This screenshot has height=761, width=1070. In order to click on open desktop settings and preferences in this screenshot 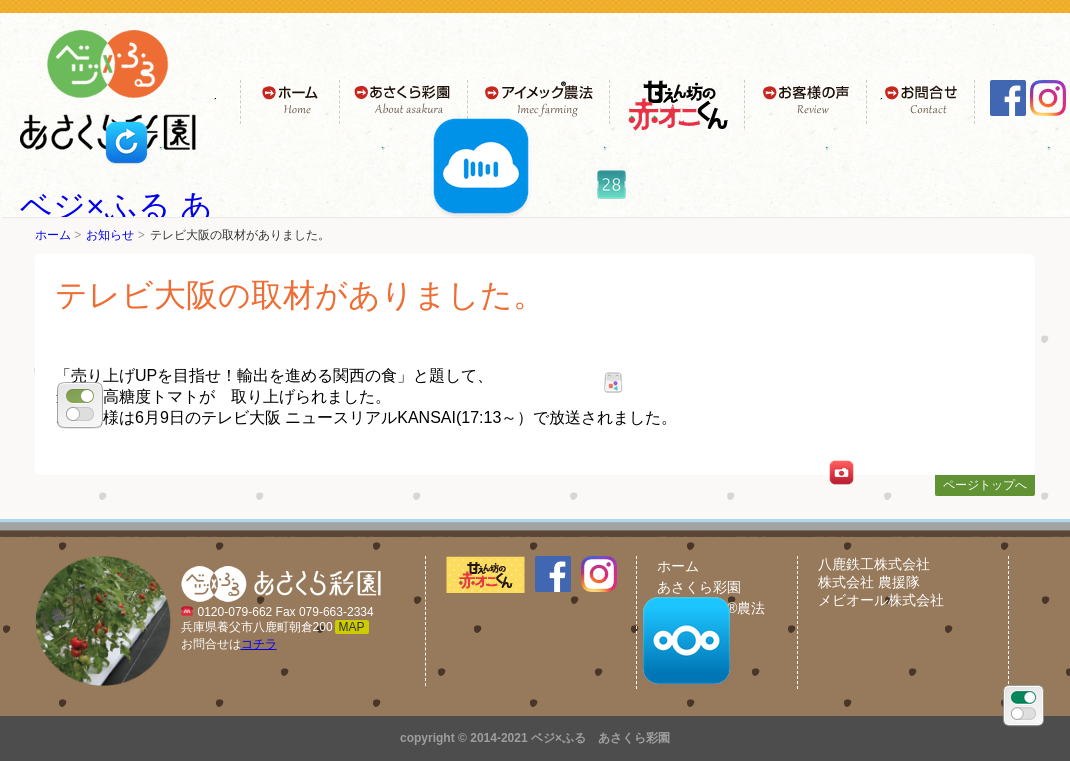, I will do `click(1023, 705)`.